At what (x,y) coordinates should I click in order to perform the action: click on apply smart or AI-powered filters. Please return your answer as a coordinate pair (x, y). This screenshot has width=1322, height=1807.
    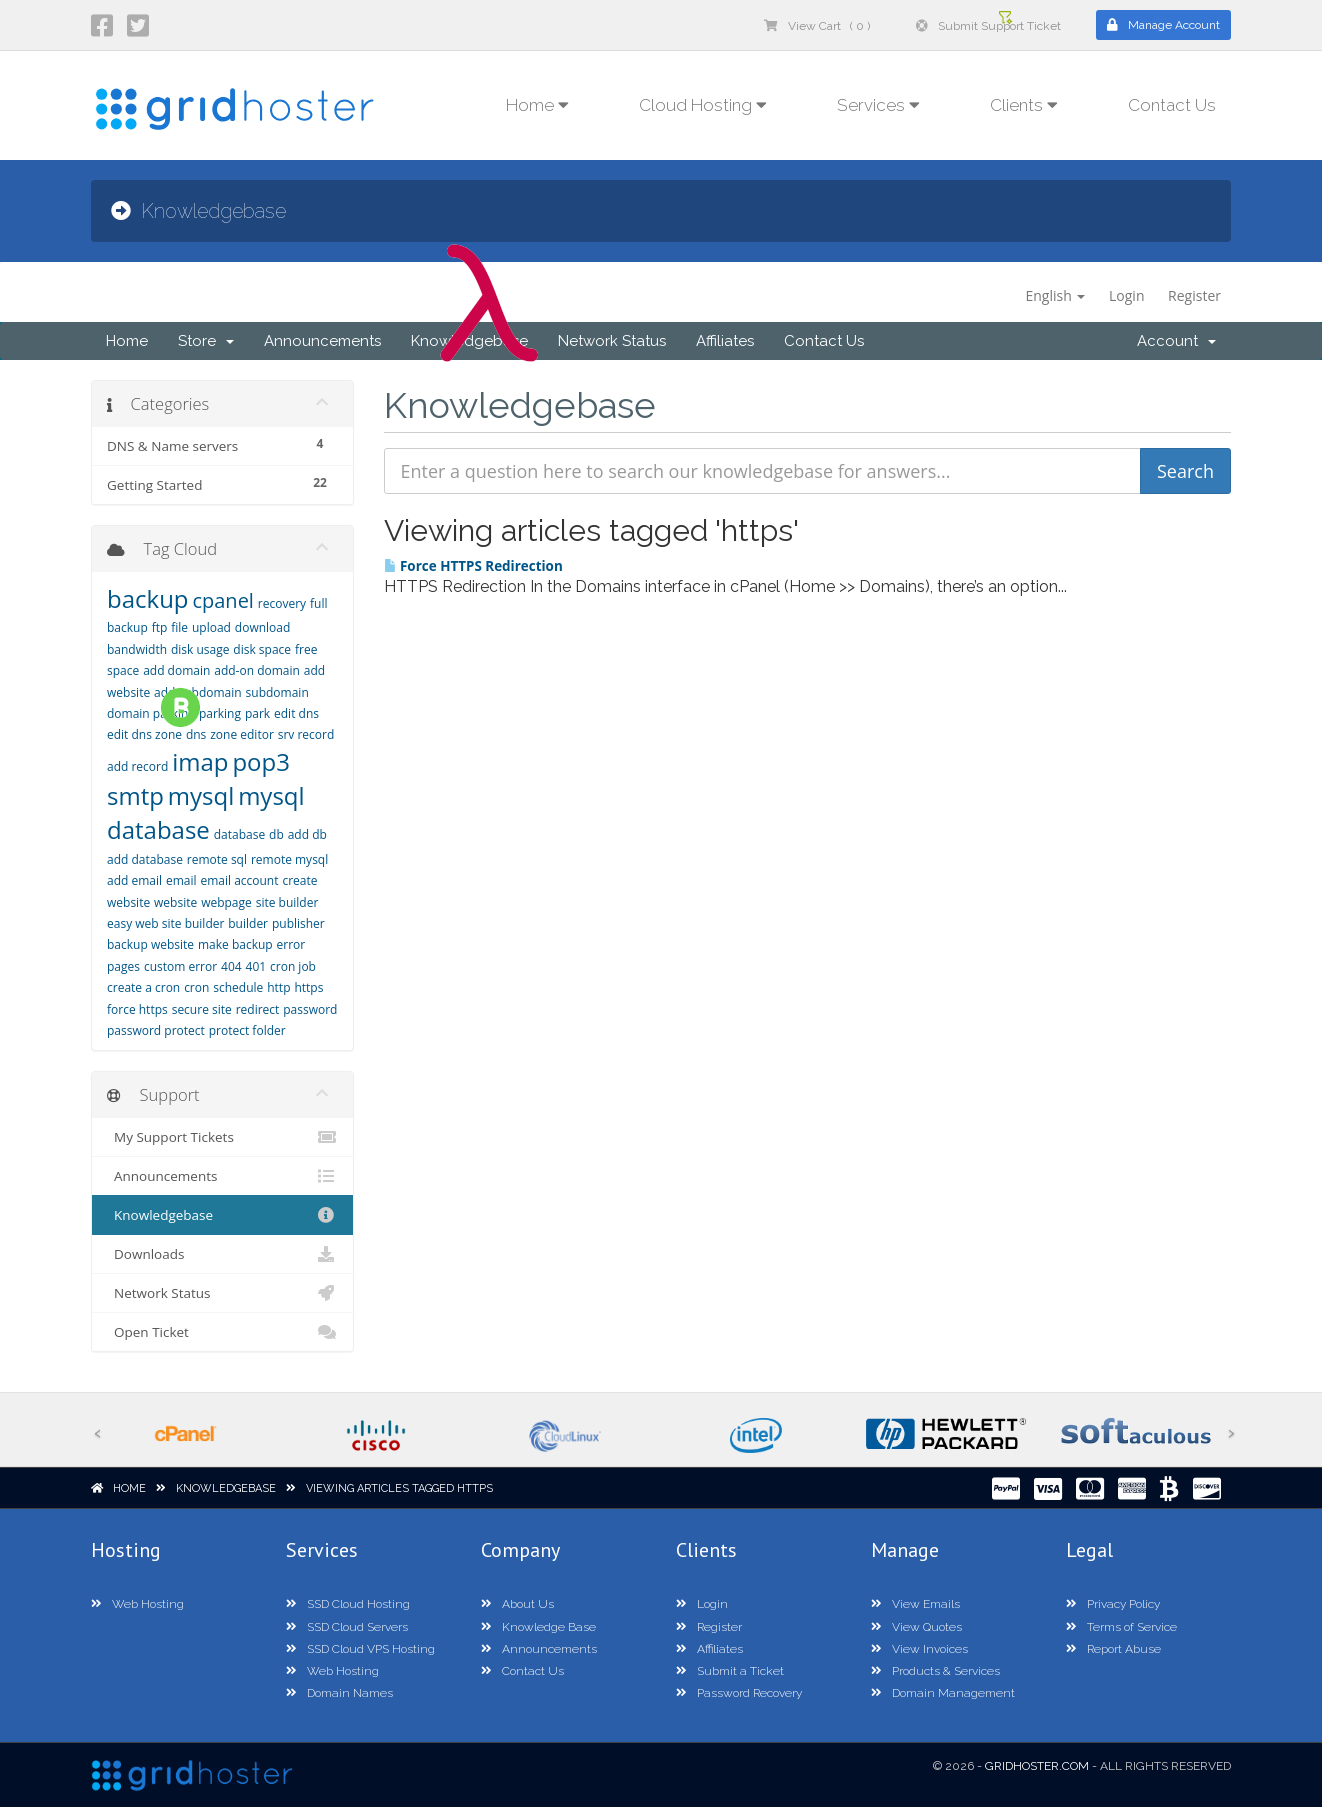
    Looking at the image, I should click on (1005, 17).